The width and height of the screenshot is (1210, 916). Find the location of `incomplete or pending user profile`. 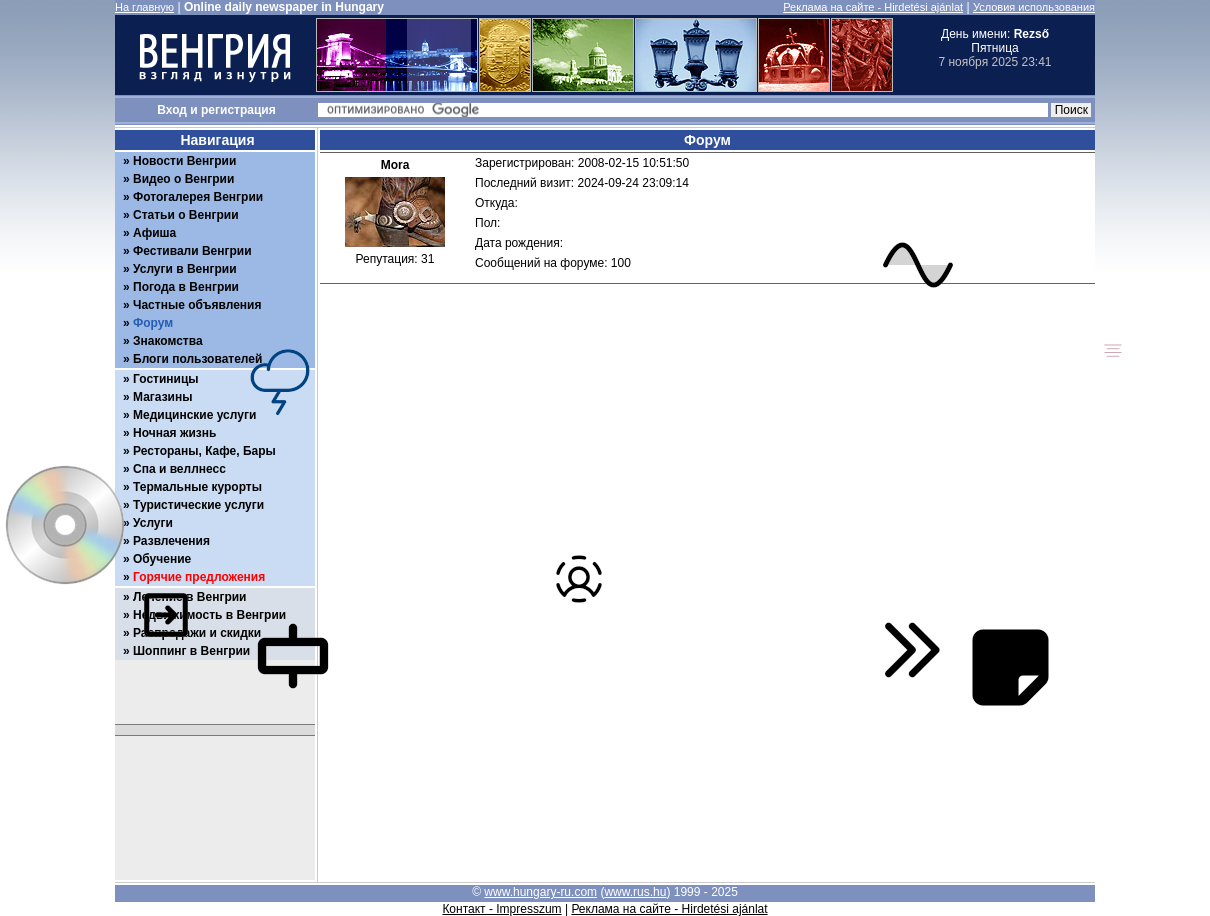

incomplete or pending user profile is located at coordinates (579, 579).